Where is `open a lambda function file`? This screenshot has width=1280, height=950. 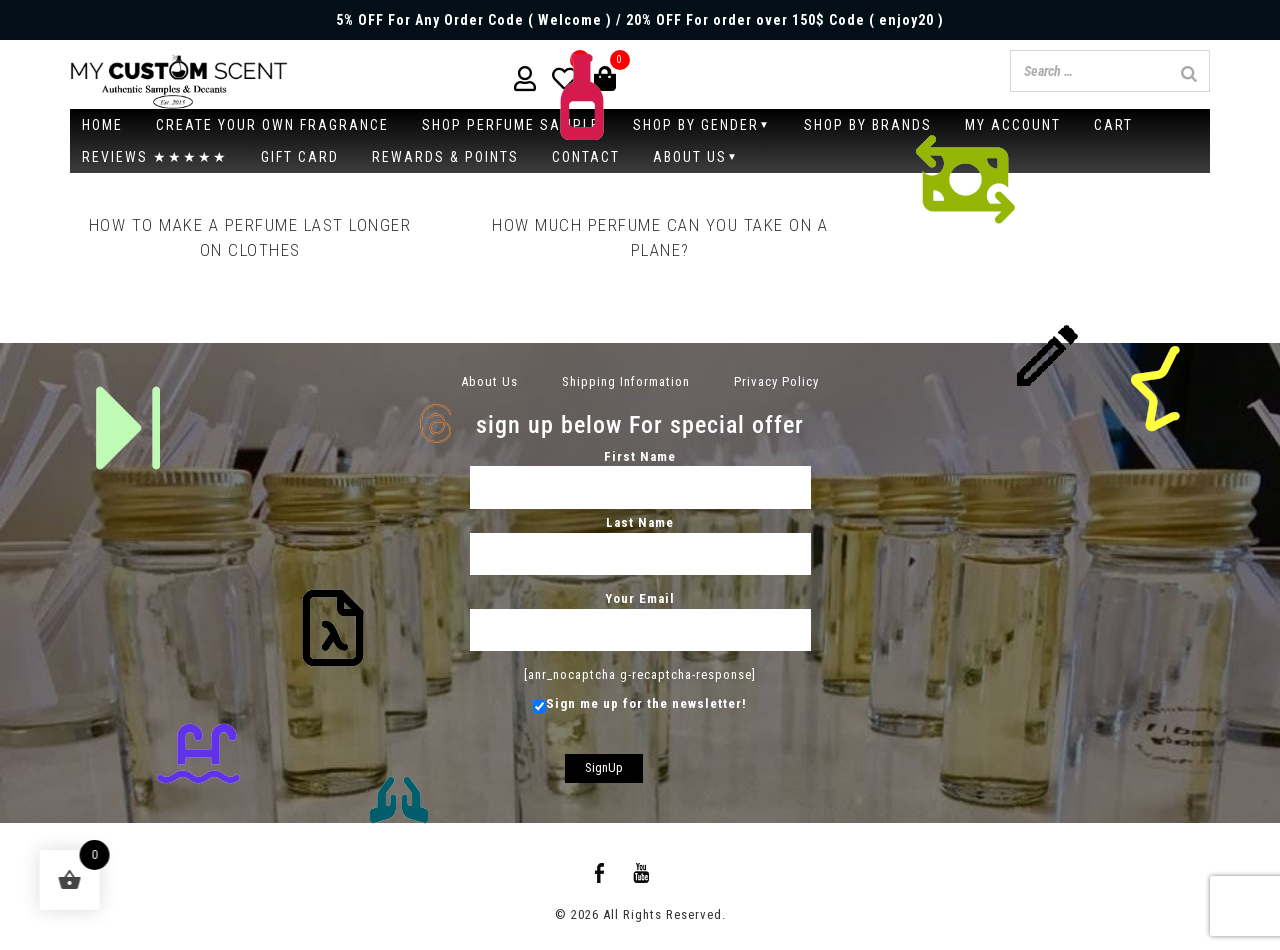 open a lambda function file is located at coordinates (333, 628).